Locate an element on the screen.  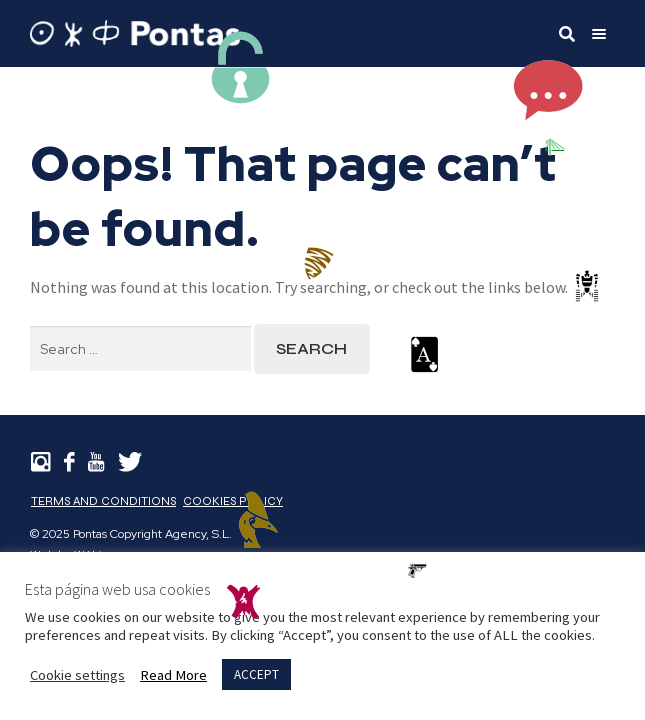
cassowary bird icon for wildlife or nature app is located at coordinates (255, 519).